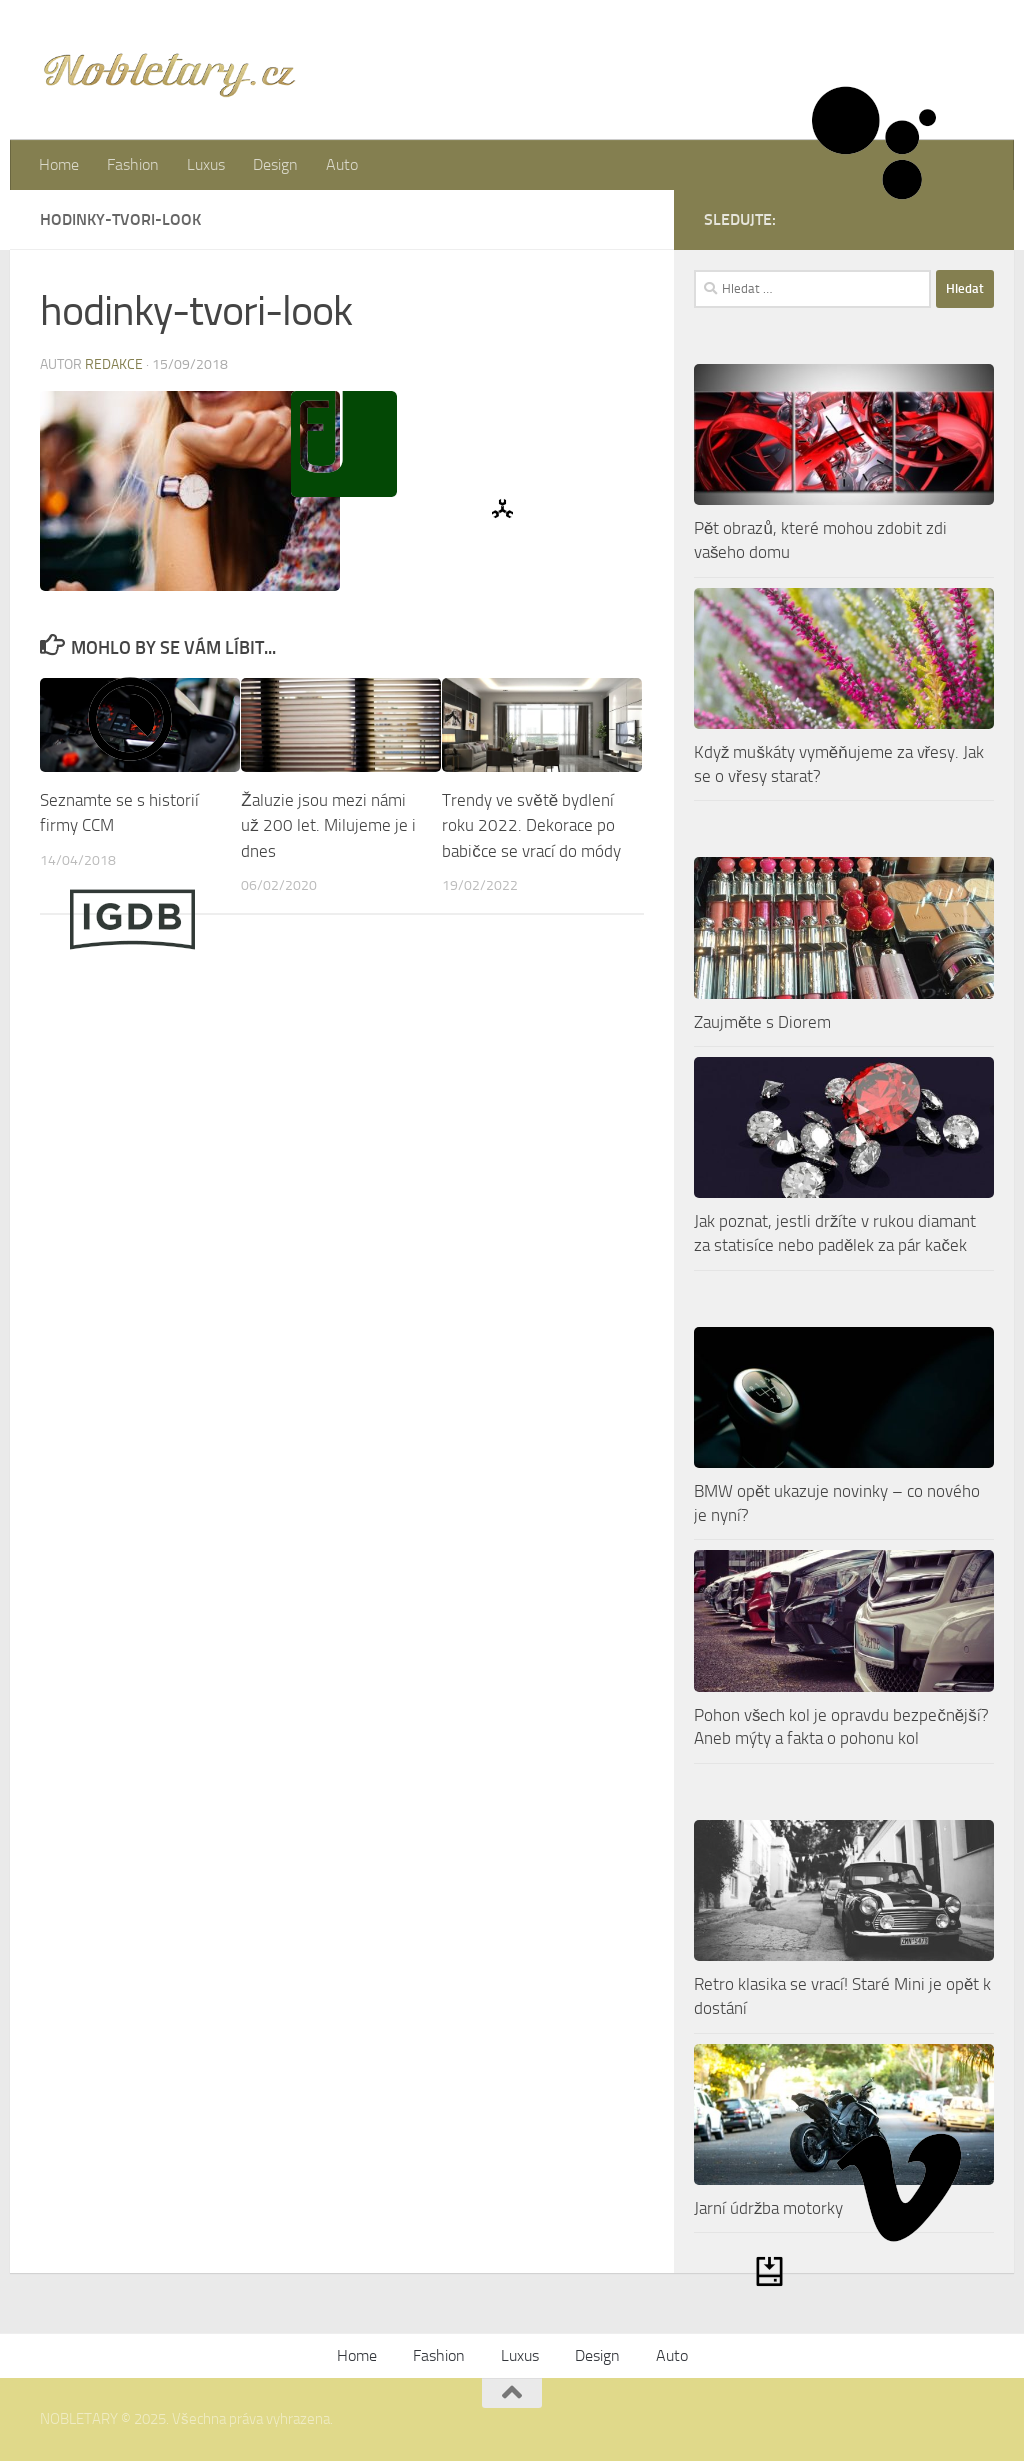 The width and height of the screenshot is (1024, 2461). I want to click on open google assistant, so click(874, 143).